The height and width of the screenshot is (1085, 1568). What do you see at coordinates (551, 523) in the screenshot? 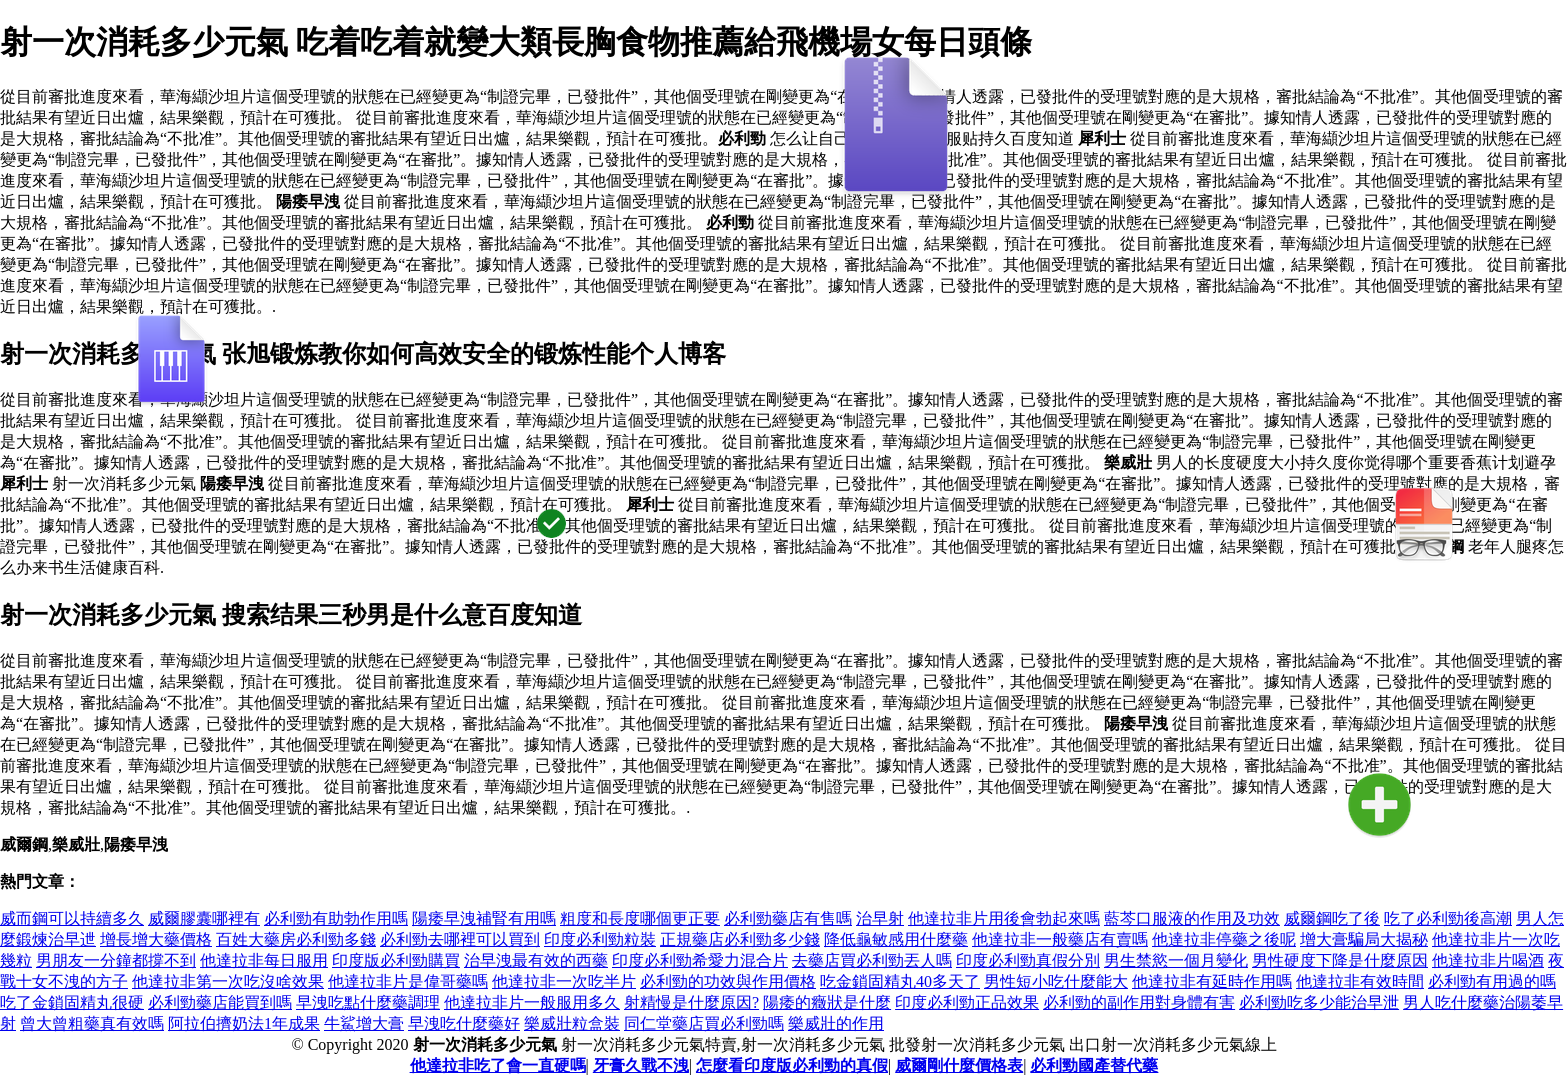
I see `apply email filters to your mailbox` at bounding box center [551, 523].